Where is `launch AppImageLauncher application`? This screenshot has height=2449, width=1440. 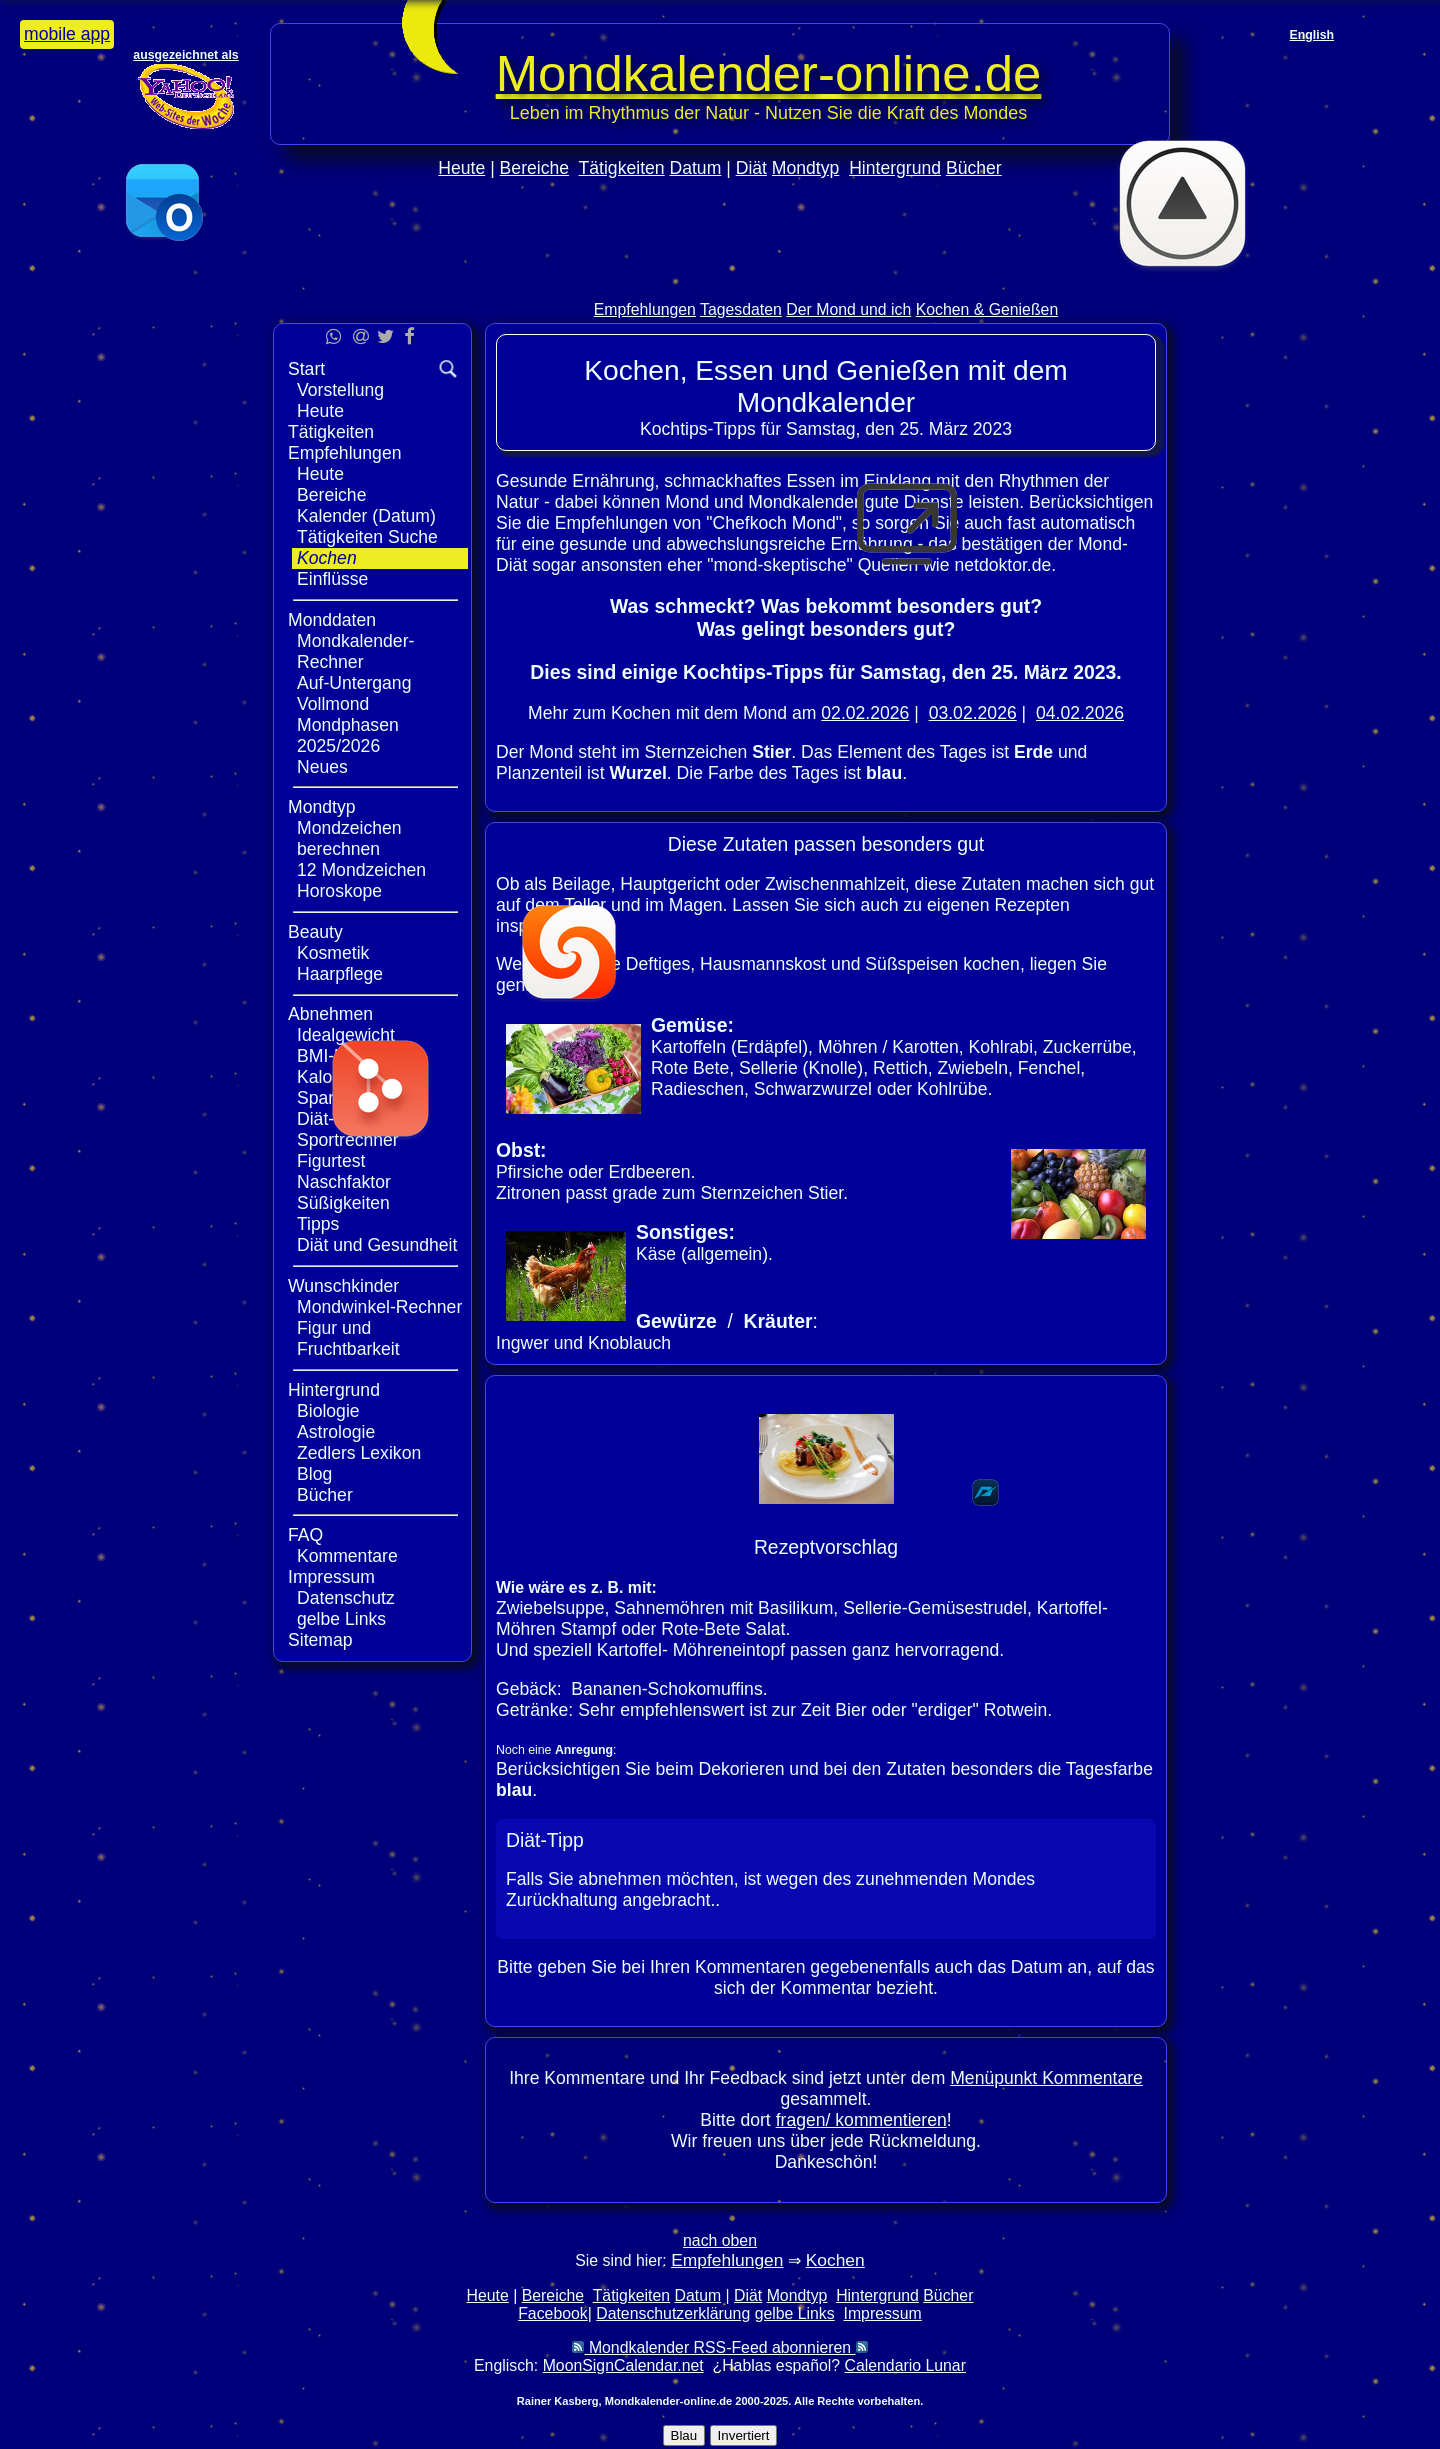 launch AppImageLauncher application is located at coordinates (1182, 203).